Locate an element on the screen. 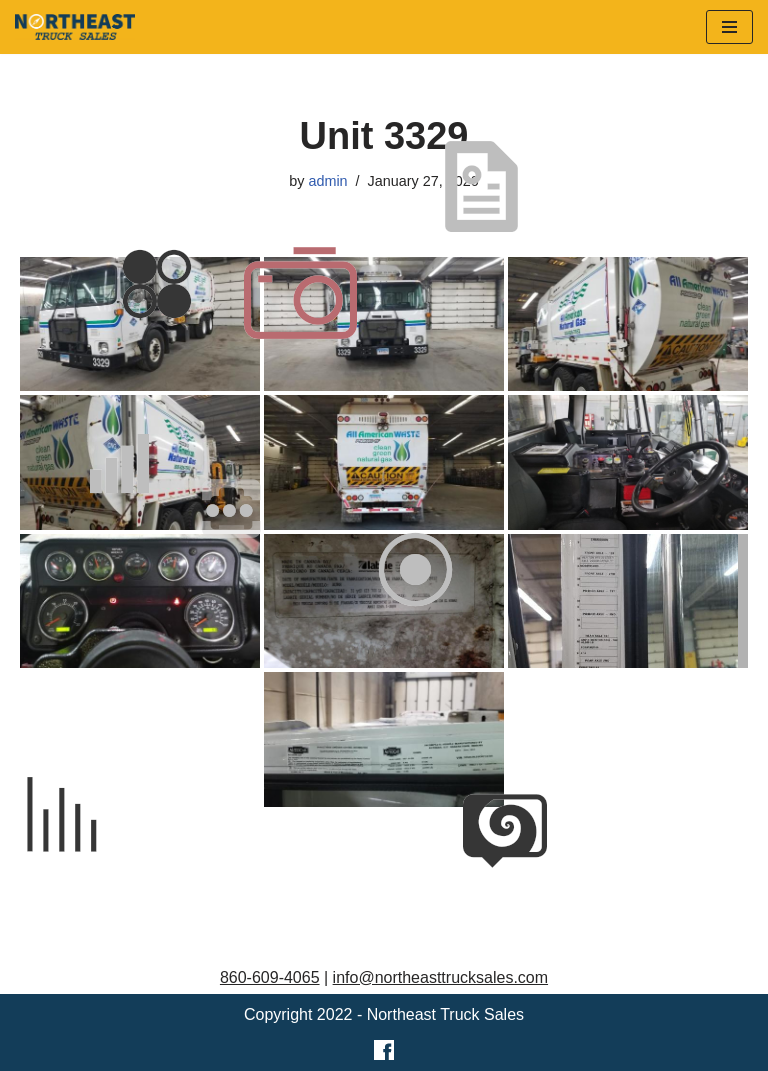 Image resolution: width=768 pixels, height=1071 pixels. adjust audio equalizer settings is located at coordinates (64, 814).